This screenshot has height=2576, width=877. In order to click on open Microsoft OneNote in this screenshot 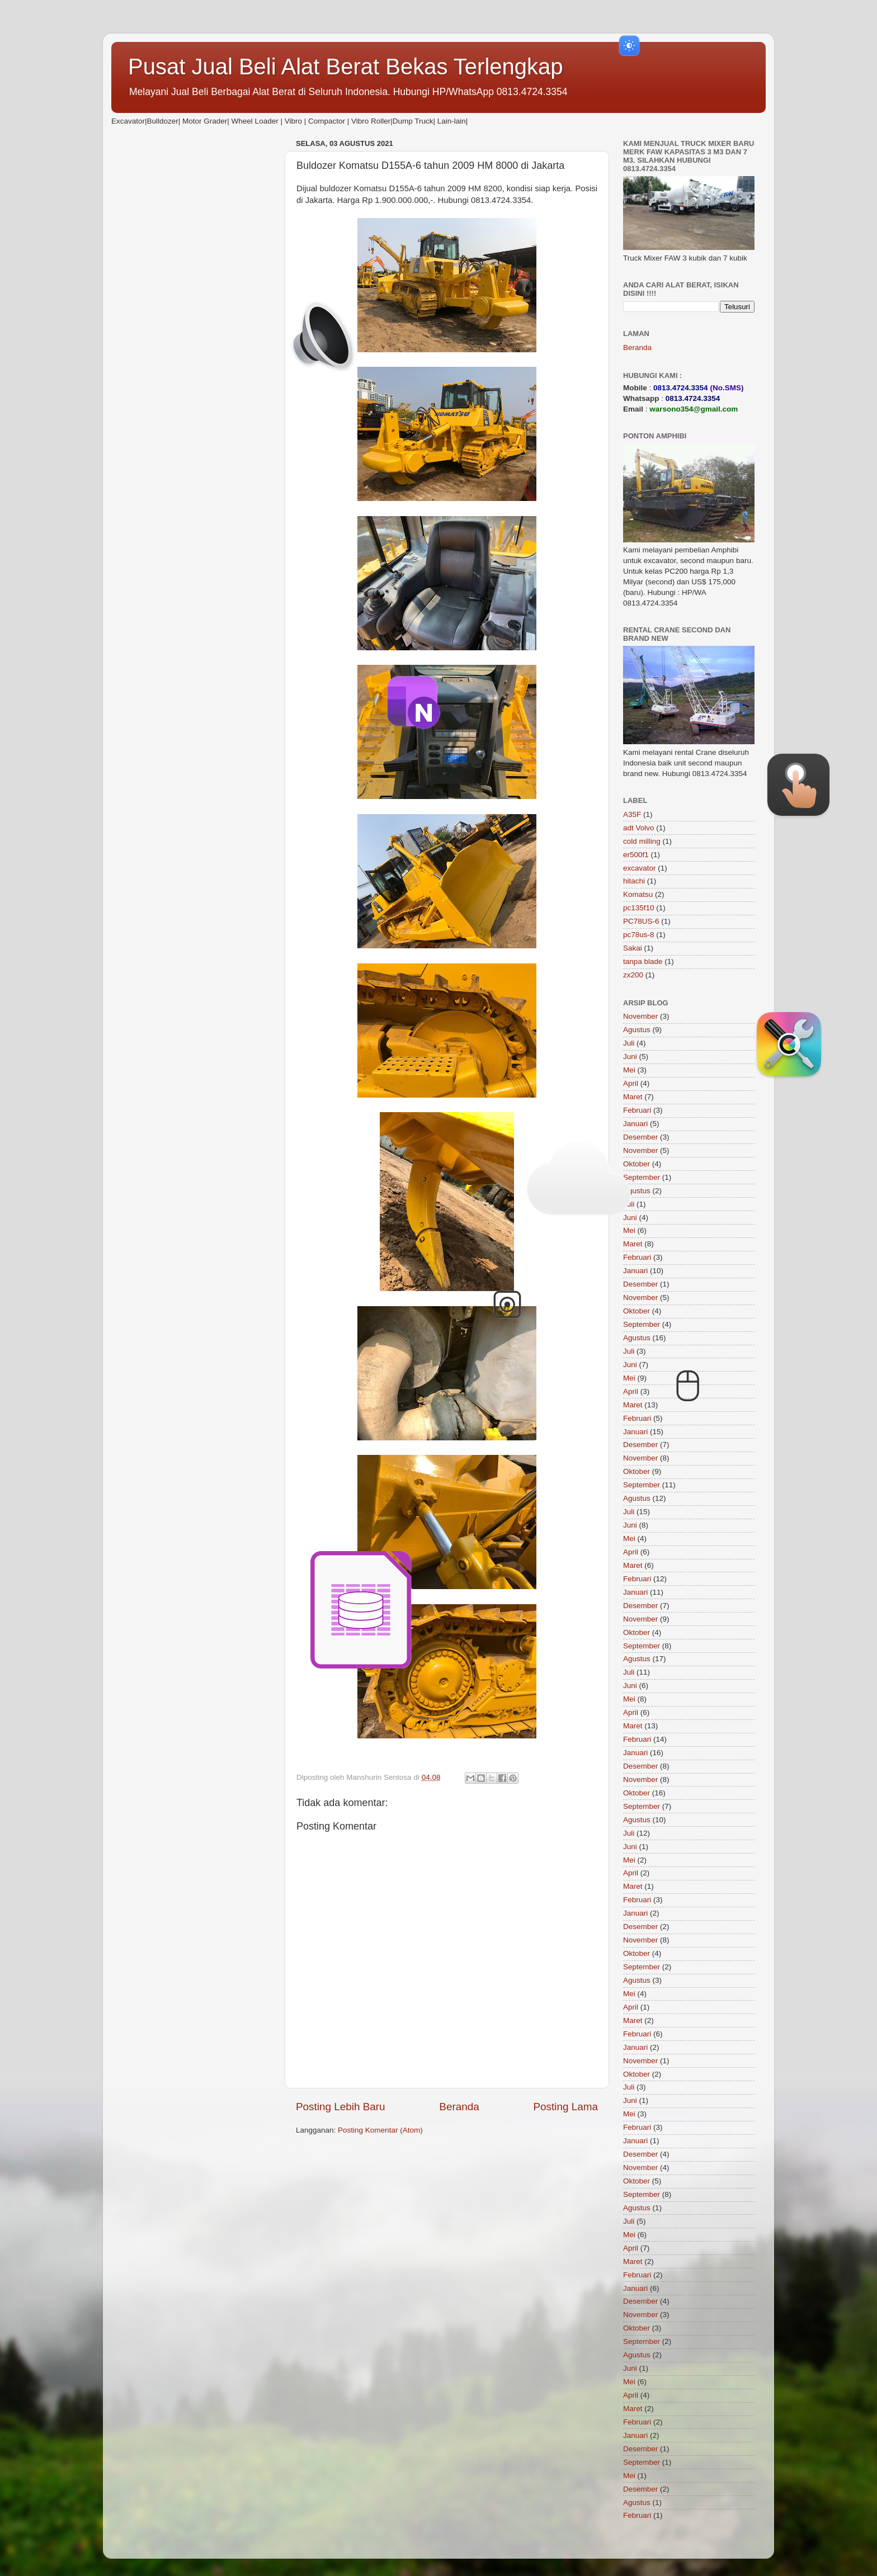, I will do `click(412, 701)`.